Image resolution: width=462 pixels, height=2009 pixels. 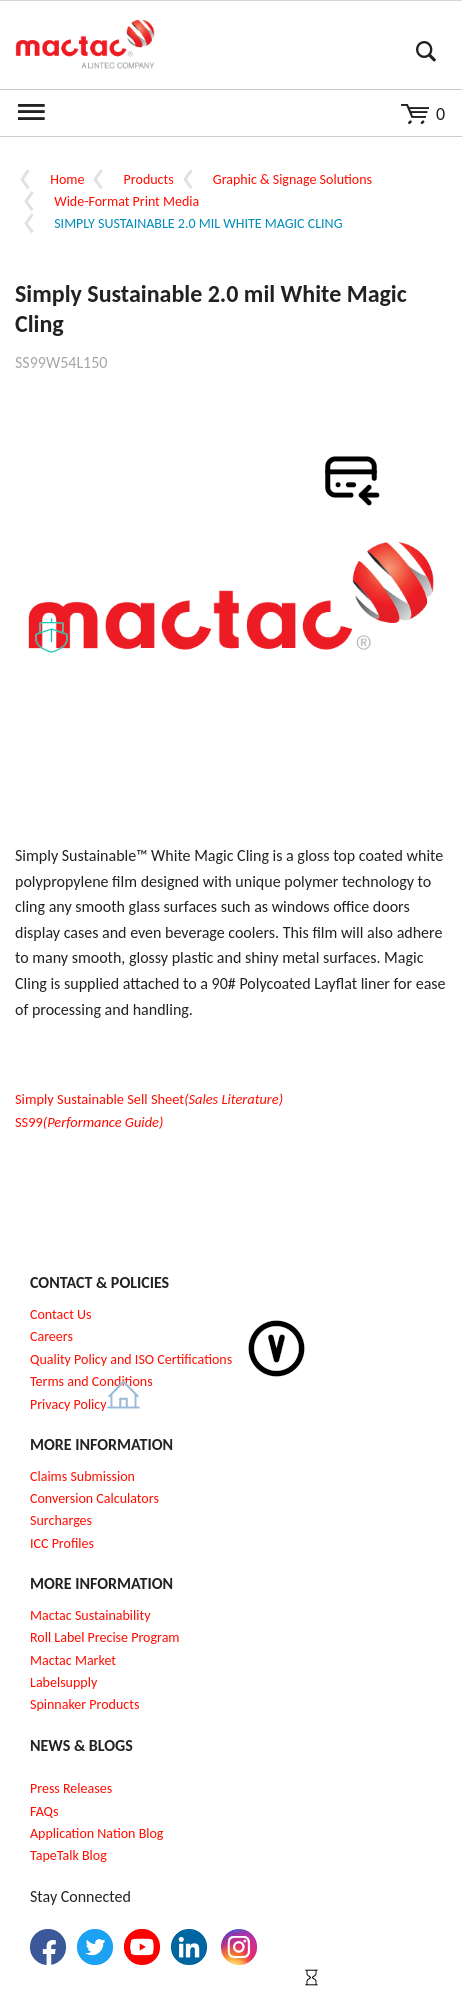 I want to click on access boat or ferry services, so click(x=51, y=635).